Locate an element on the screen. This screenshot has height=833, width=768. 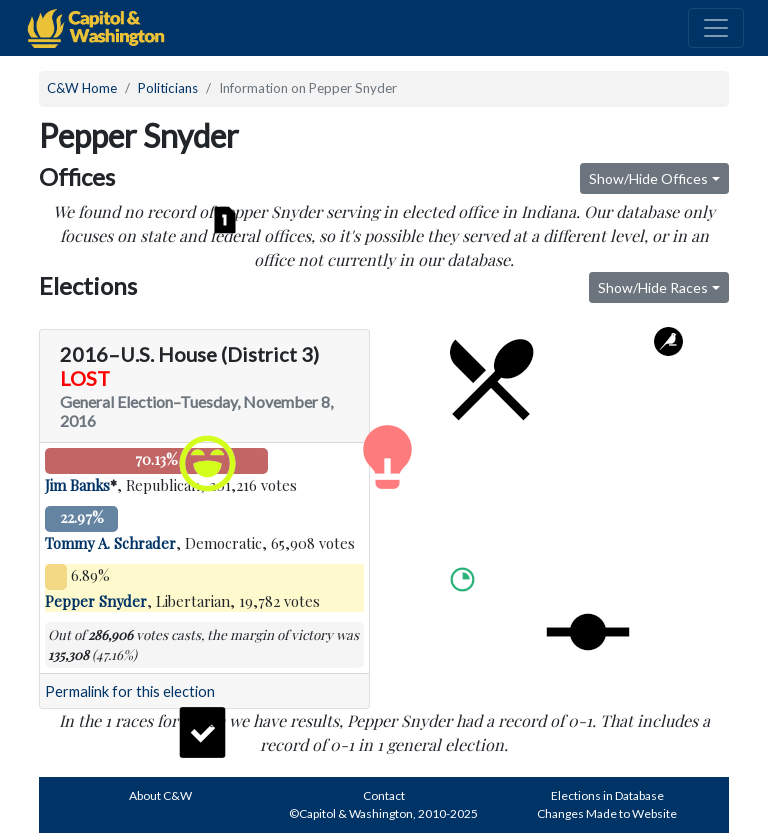
open Dataiku application is located at coordinates (668, 341).